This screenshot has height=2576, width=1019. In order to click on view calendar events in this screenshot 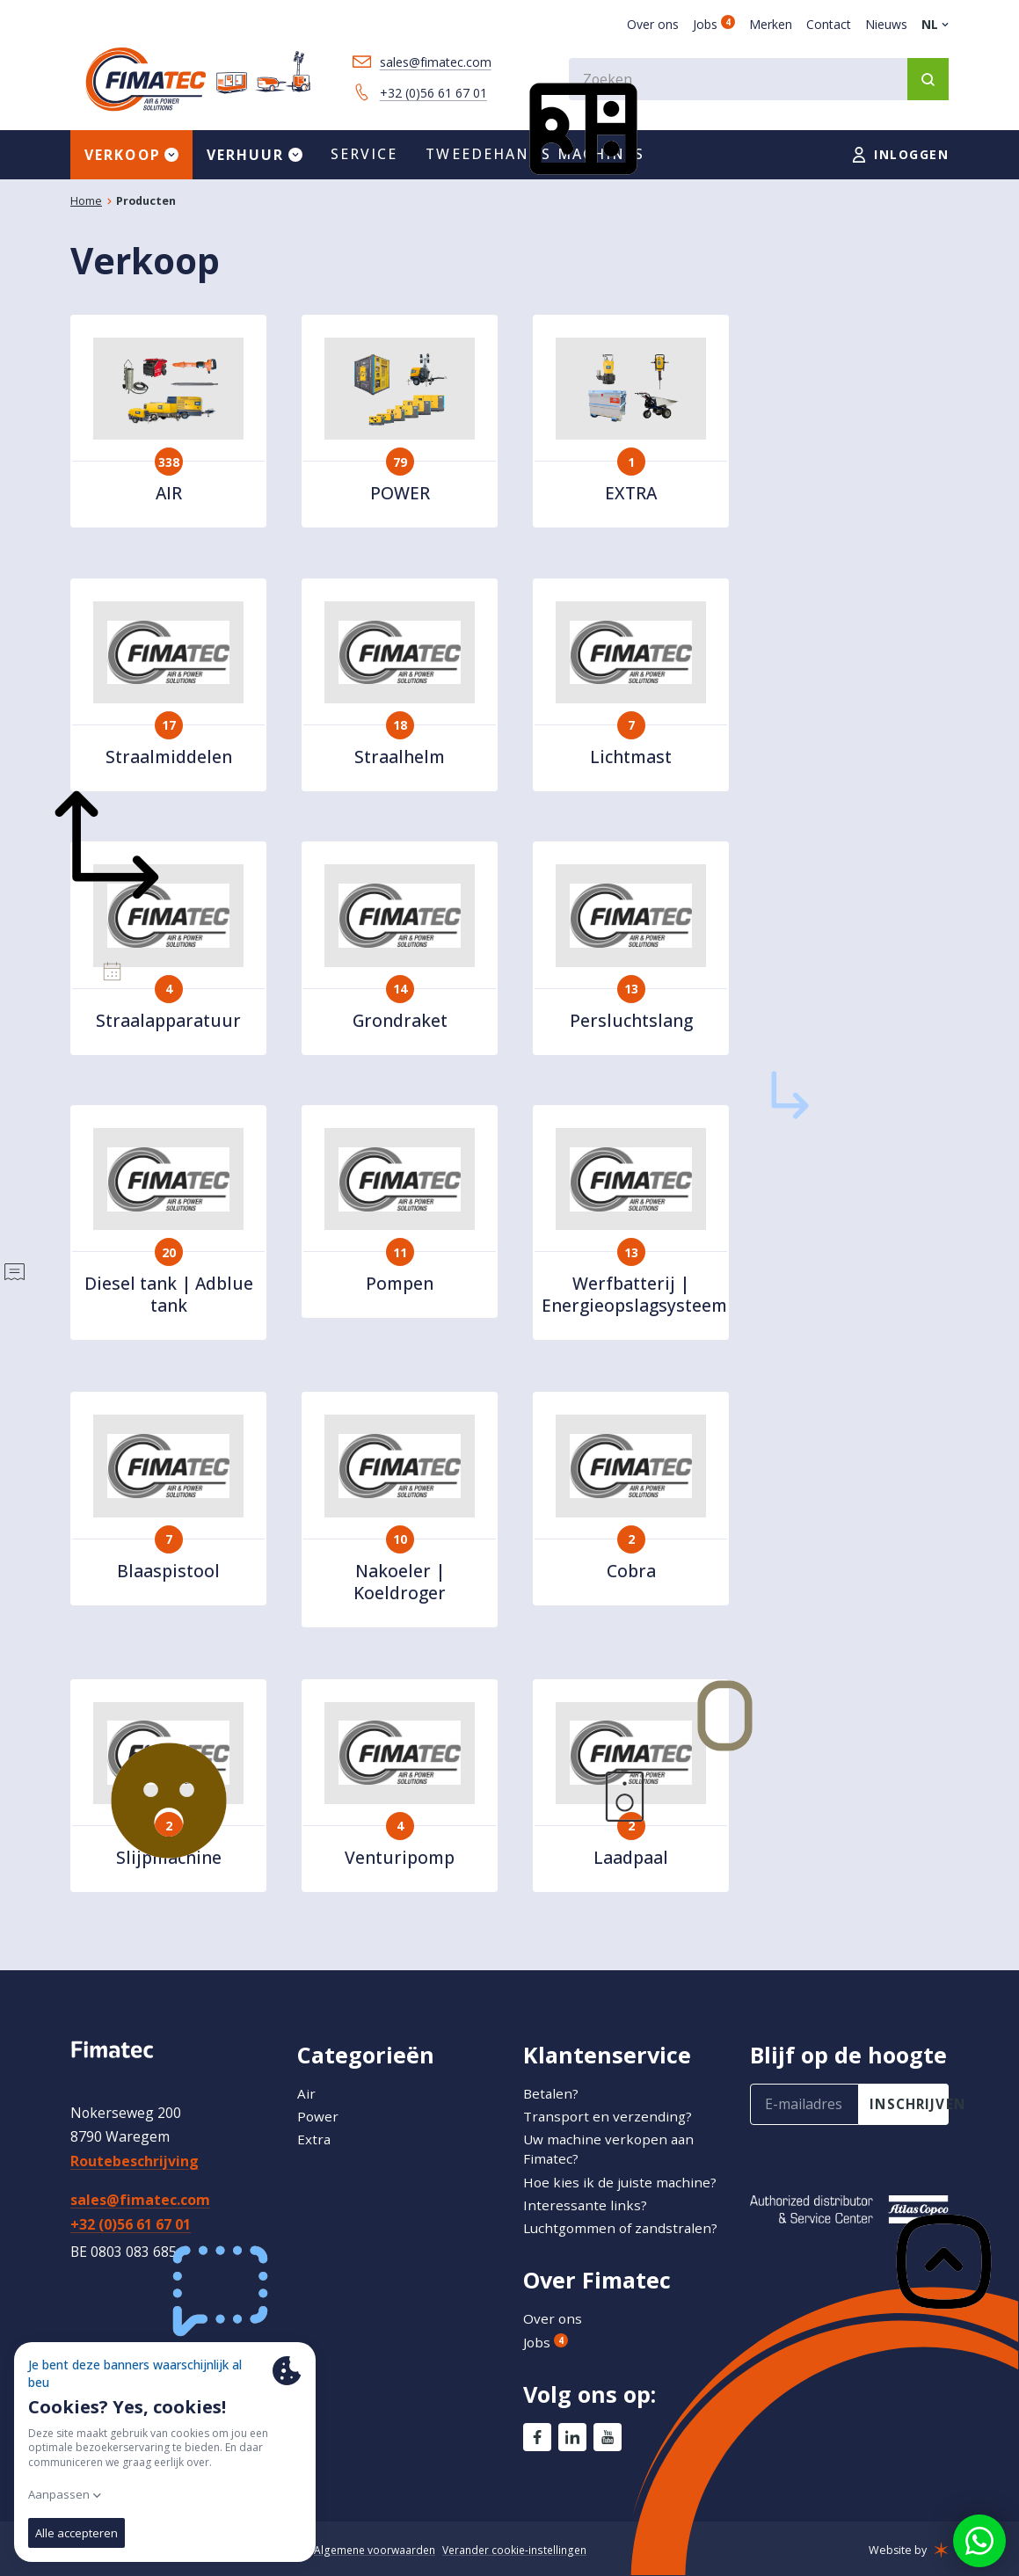, I will do `click(112, 971)`.